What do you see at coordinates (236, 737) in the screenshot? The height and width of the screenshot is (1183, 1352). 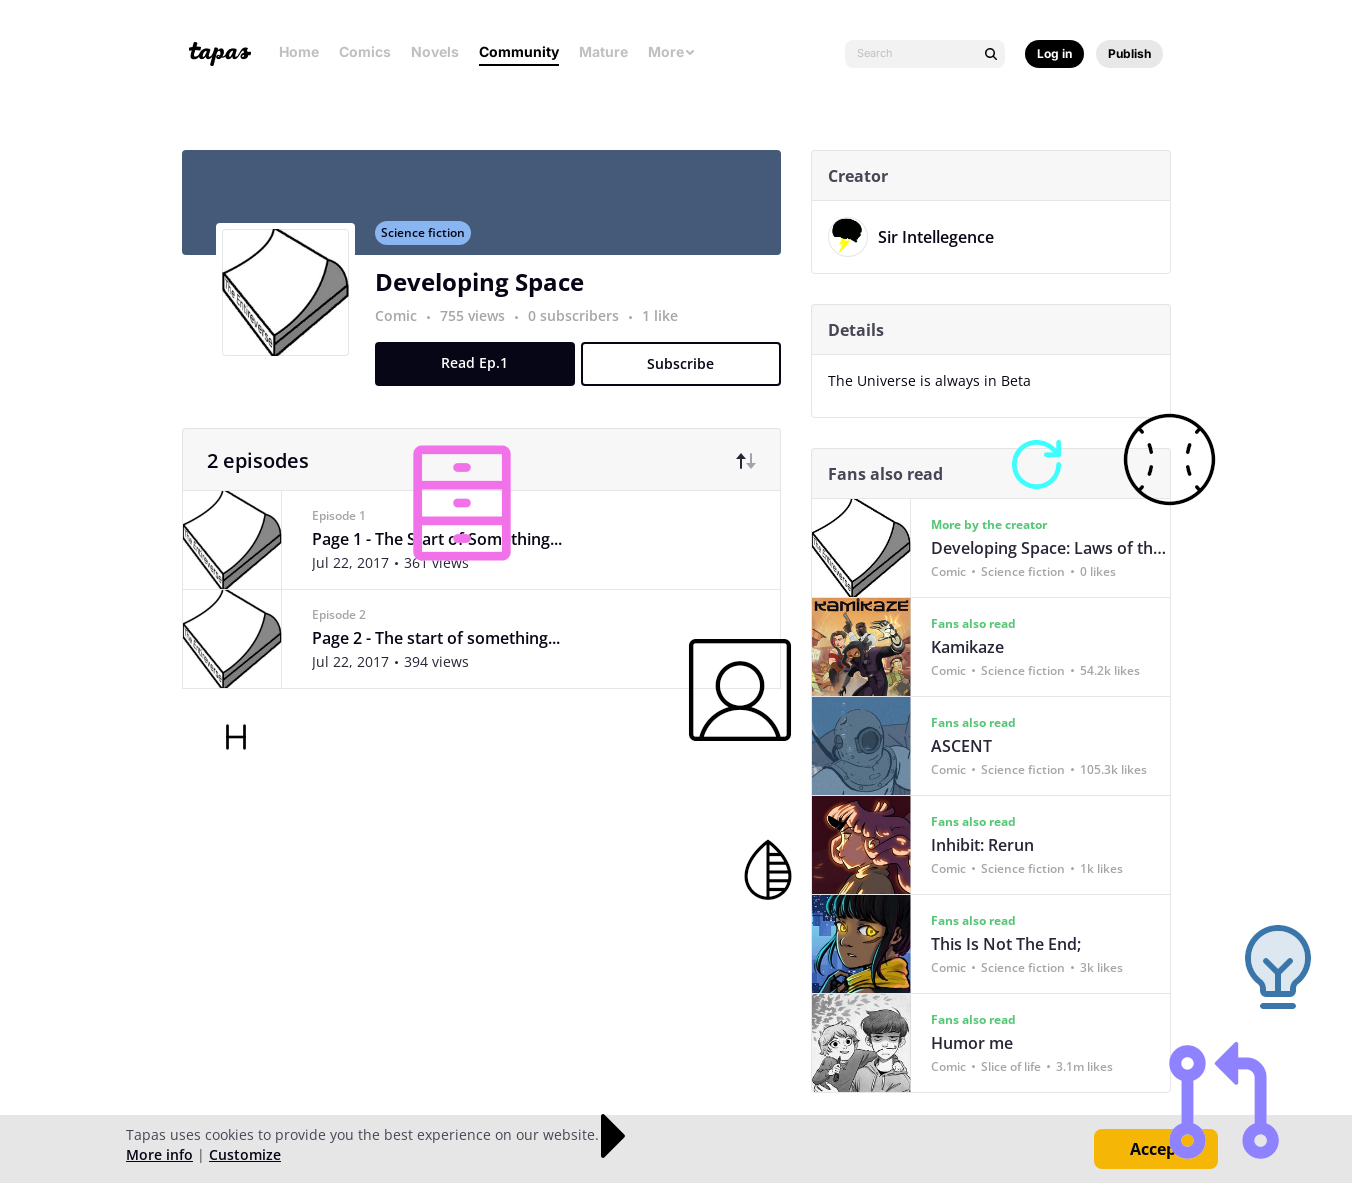 I see `insert a heading in a text document` at bounding box center [236, 737].